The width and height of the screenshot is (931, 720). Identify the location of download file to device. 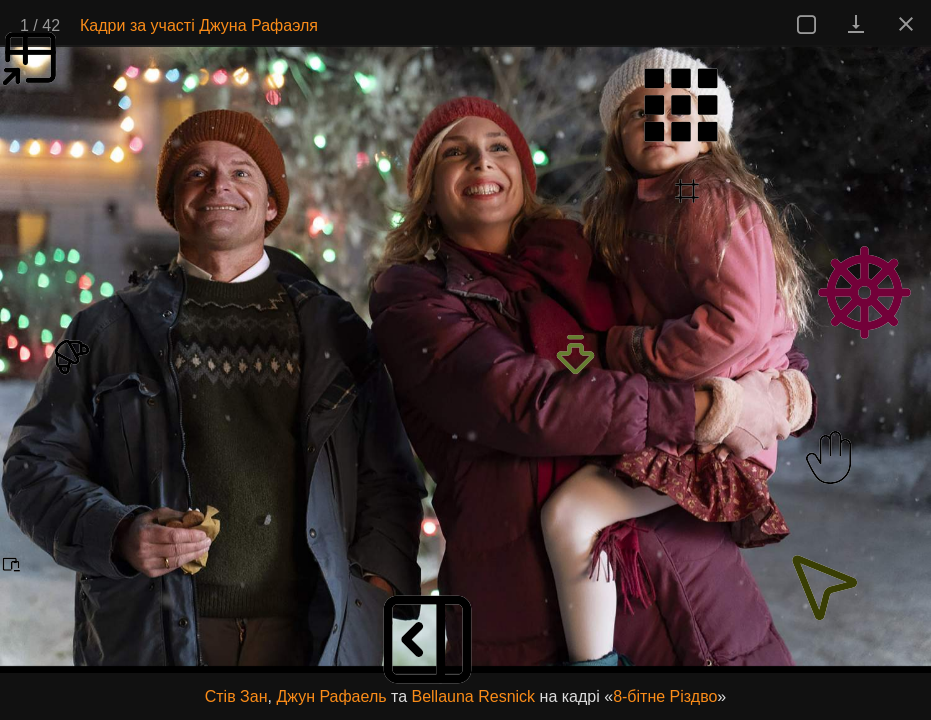
(575, 353).